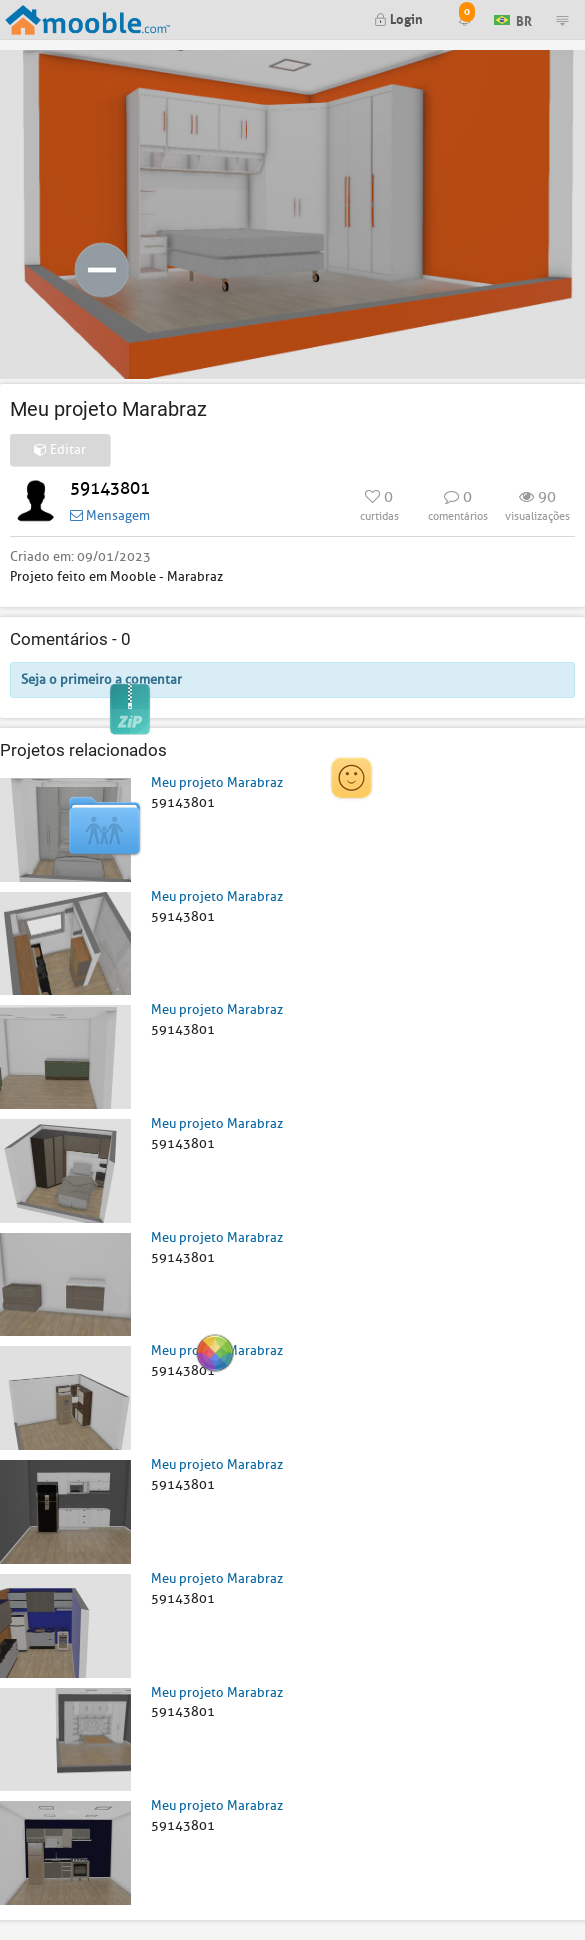 The width and height of the screenshot is (585, 1940). Describe the element at coordinates (215, 1353) in the screenshot. I see `open color picker or palette settings` at that location.